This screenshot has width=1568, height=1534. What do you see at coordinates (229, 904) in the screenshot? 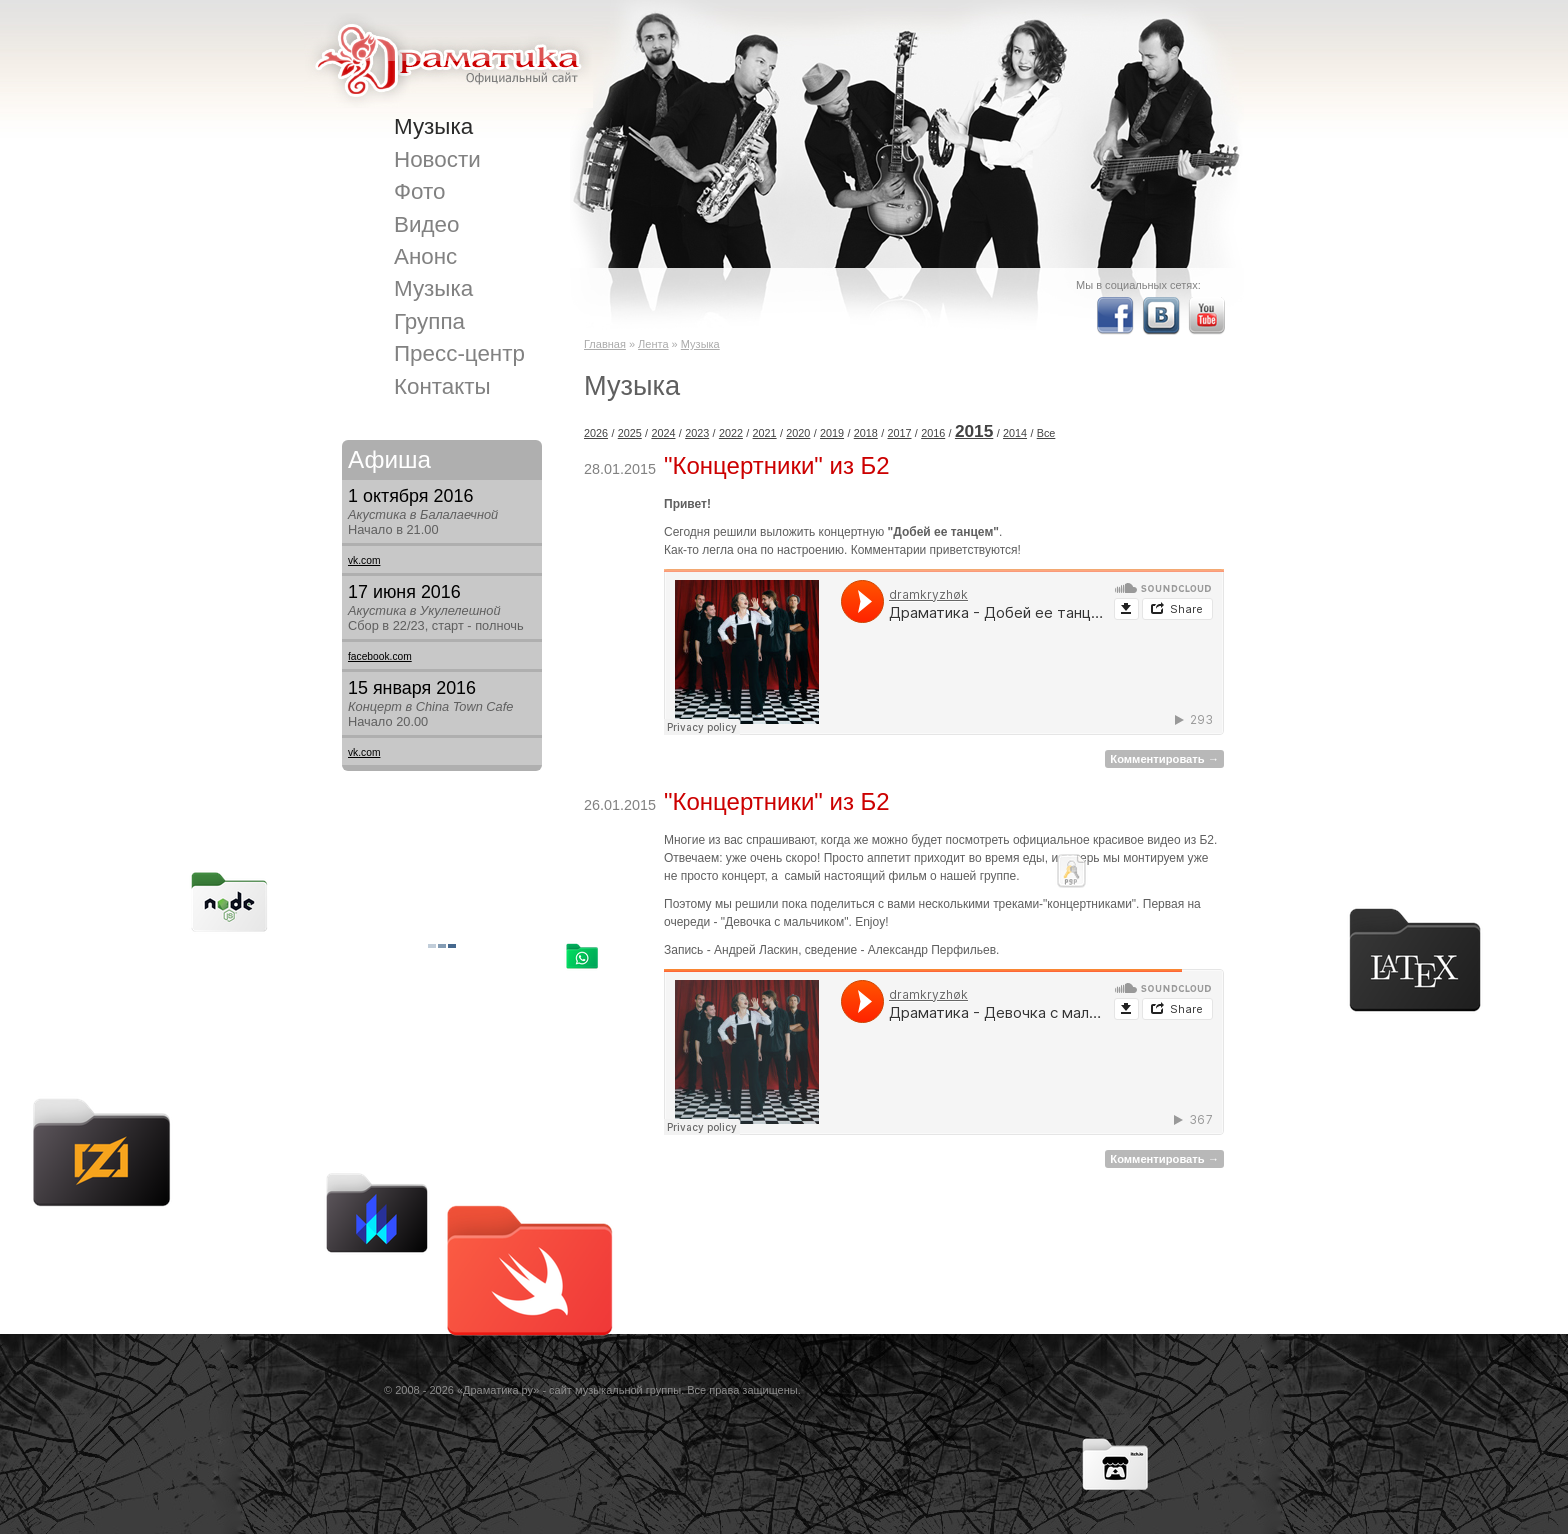
I see `open node.js project folder` at bounding box center [229, 904].